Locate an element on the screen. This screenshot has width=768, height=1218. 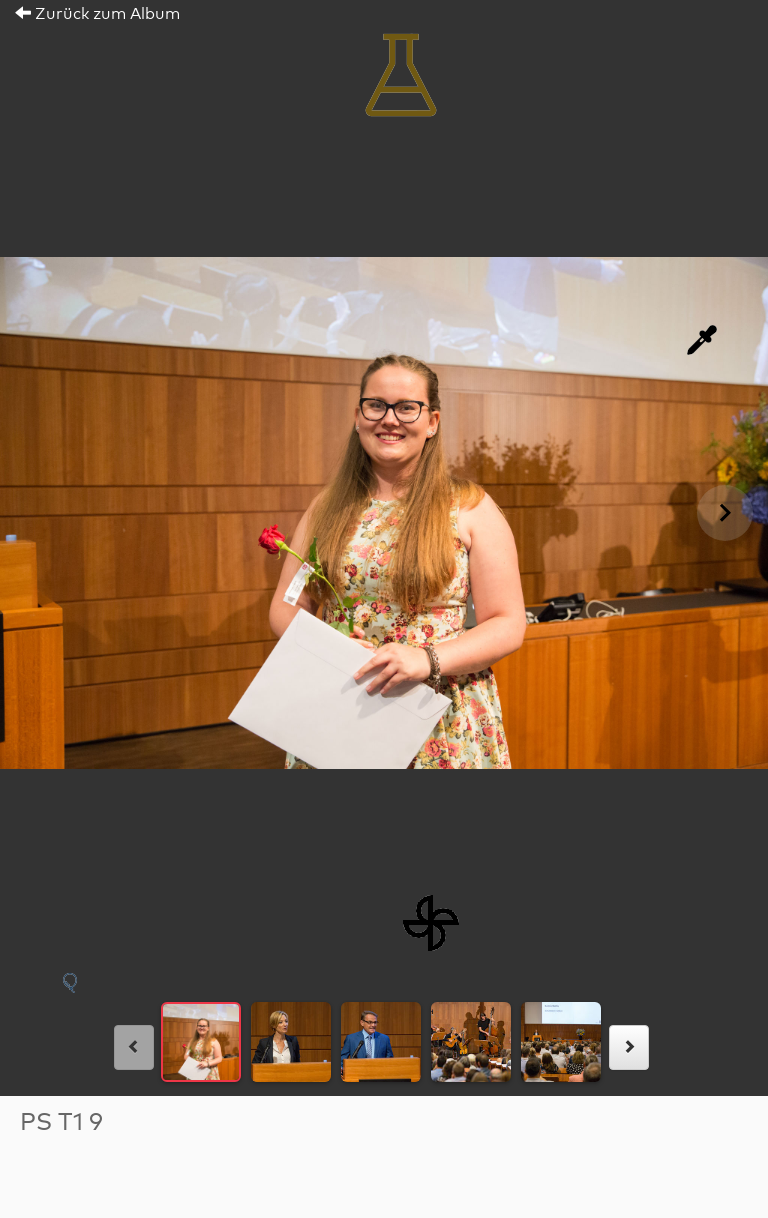
access experimental or beta features is located at coordinates (401, 75).